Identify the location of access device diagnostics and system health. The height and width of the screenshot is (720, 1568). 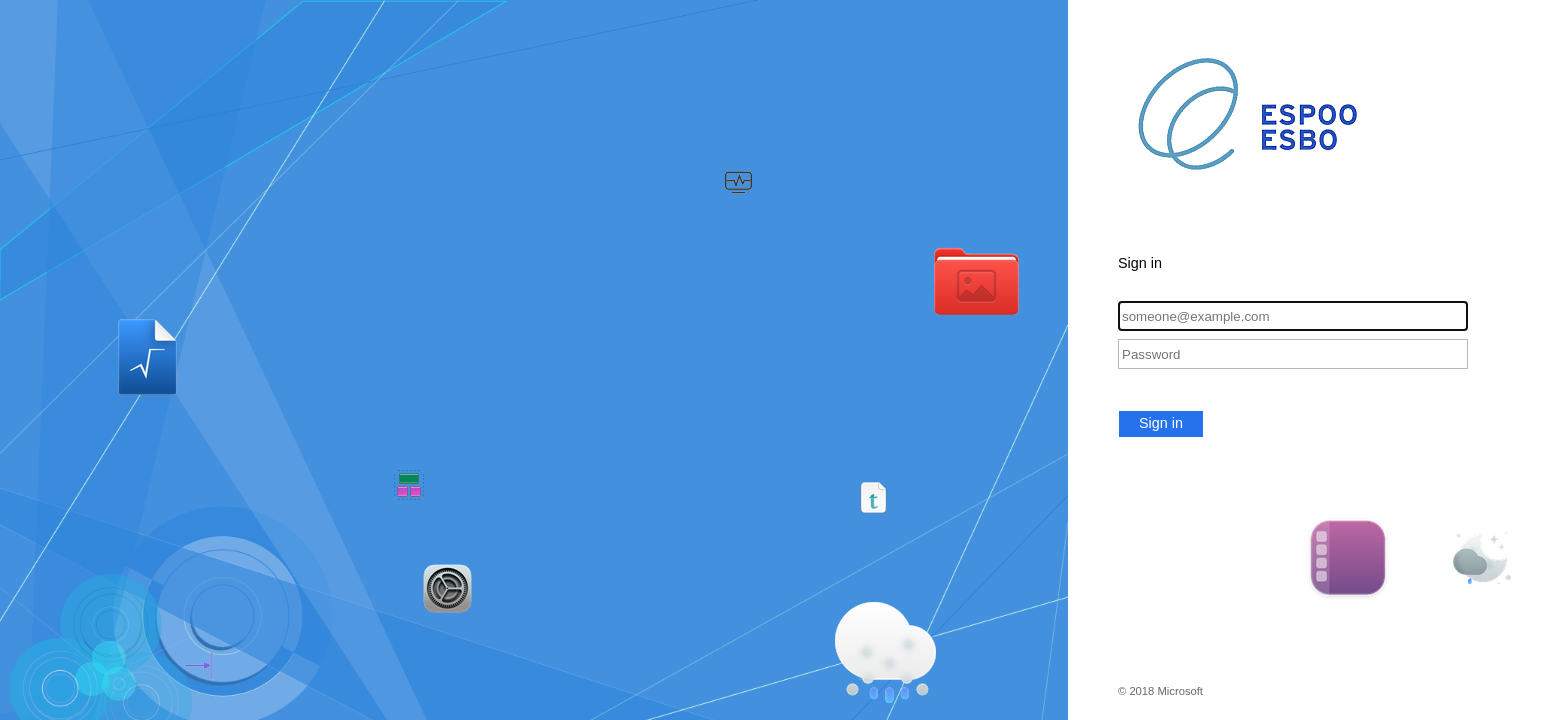
(738, 181).